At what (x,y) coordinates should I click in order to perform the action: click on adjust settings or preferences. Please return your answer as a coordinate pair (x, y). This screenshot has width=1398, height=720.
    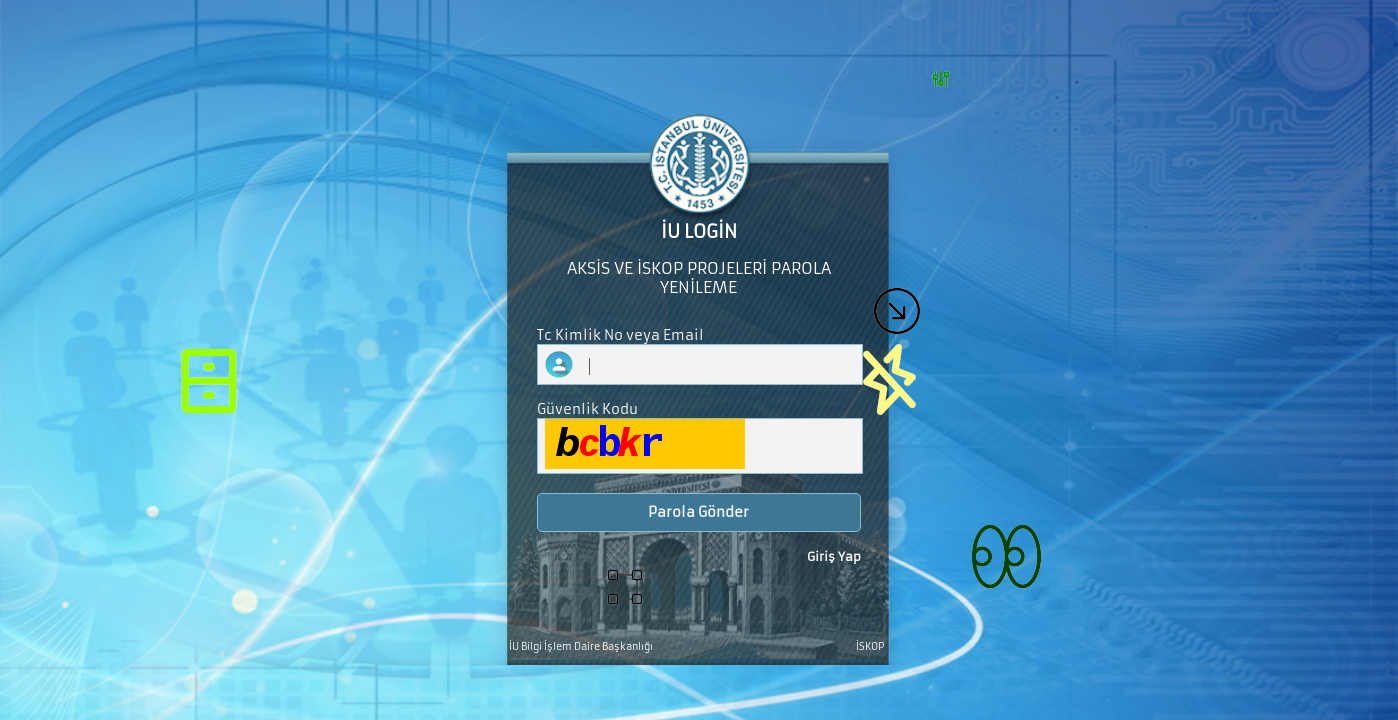
    Looking at the image, I should click on (941, 79).